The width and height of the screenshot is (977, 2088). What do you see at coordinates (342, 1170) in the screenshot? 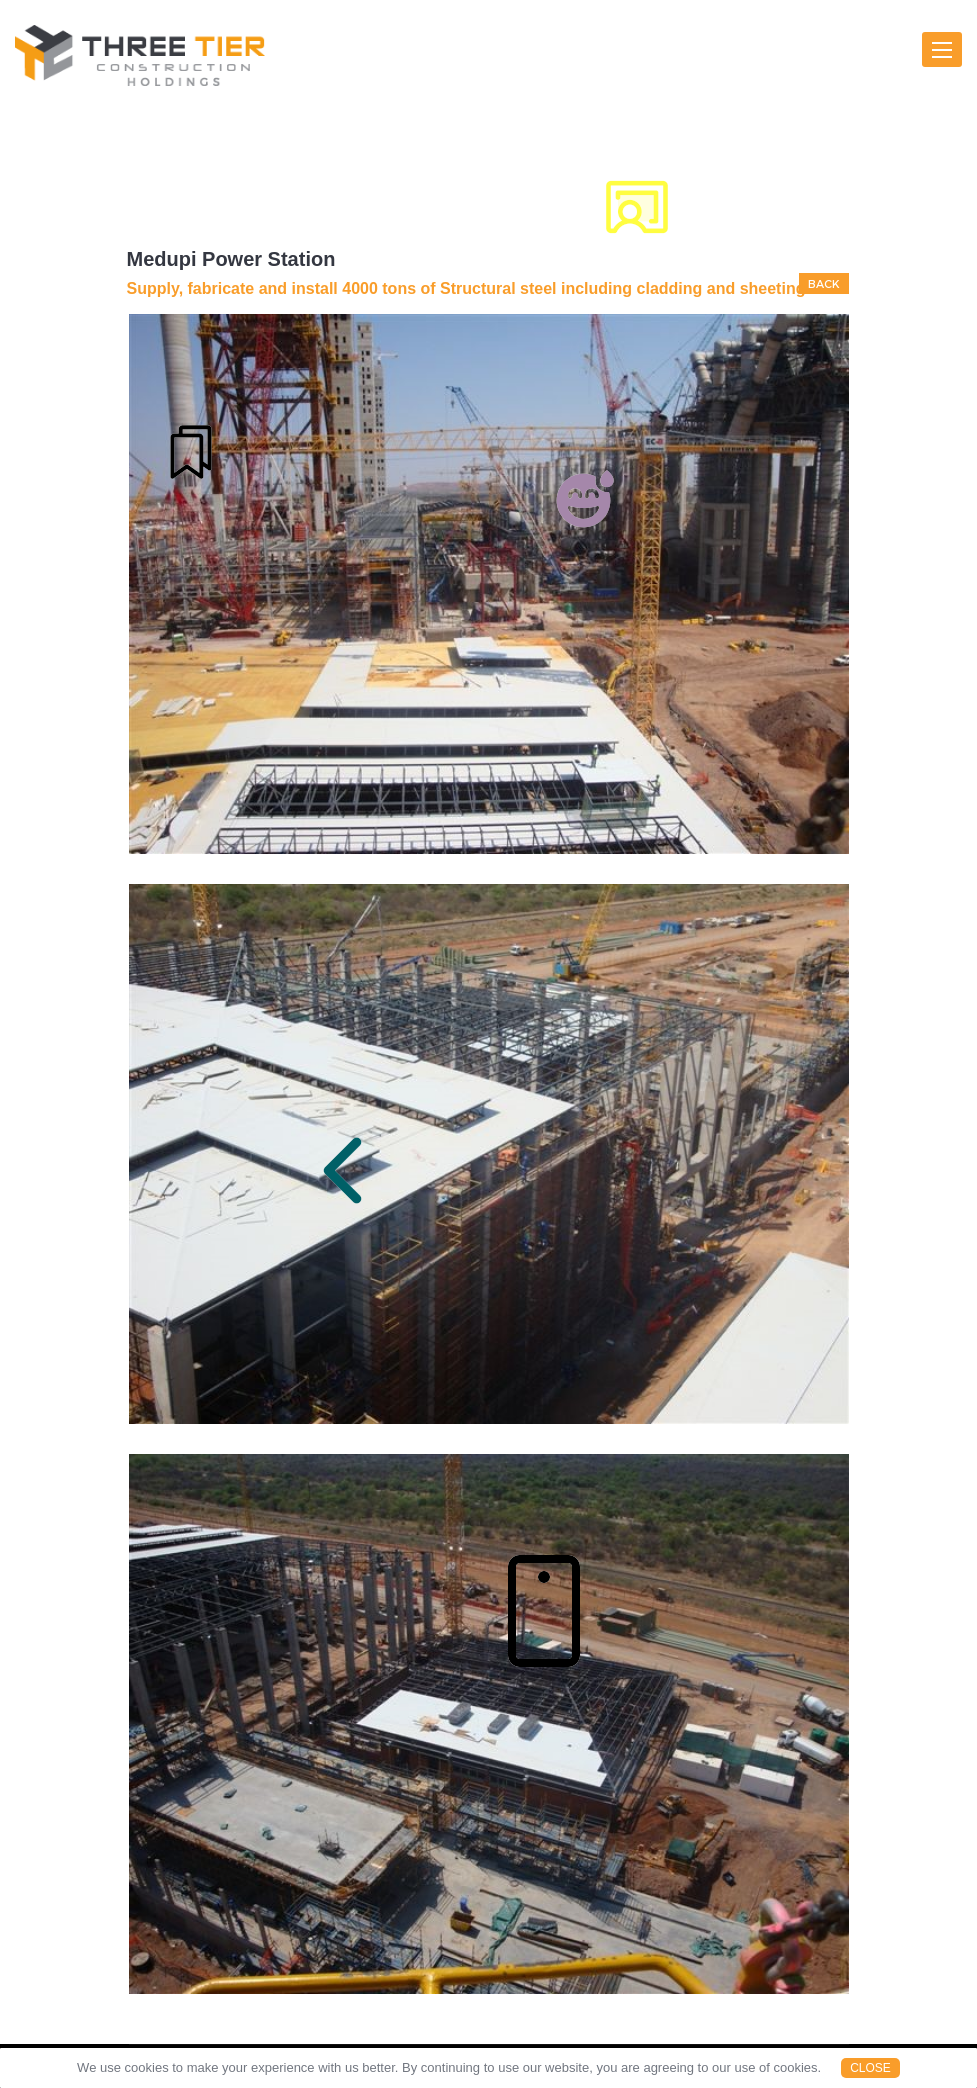
I see `go back to the previous screen` at bounding box center [342, 1170].